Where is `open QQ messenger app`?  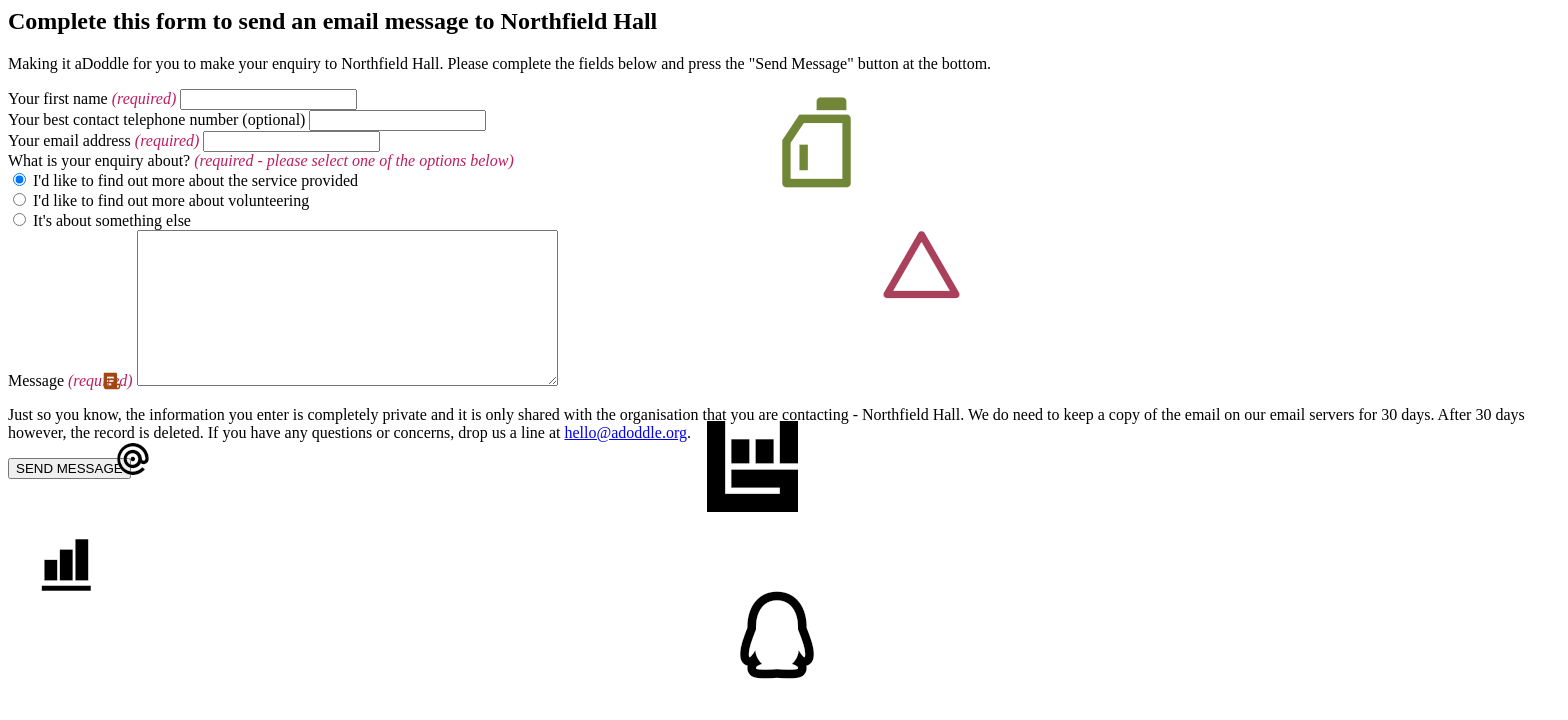 open QQ messenger app is located at coordinates (777, 635).